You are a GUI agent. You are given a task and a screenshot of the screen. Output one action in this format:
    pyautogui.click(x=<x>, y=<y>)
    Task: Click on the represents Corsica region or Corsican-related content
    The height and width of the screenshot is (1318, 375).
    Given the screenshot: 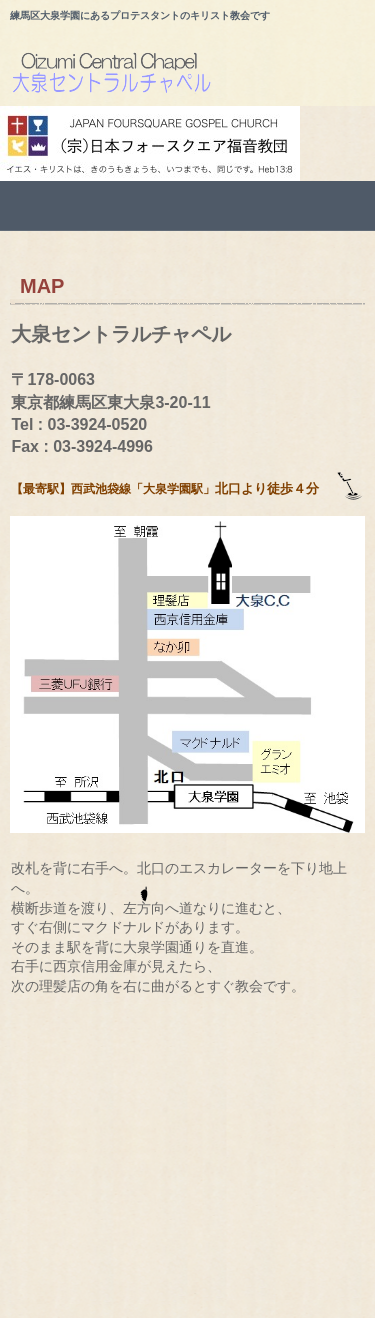 What is the action you would take?
    pyautogui.click(x=144, y=894)
    